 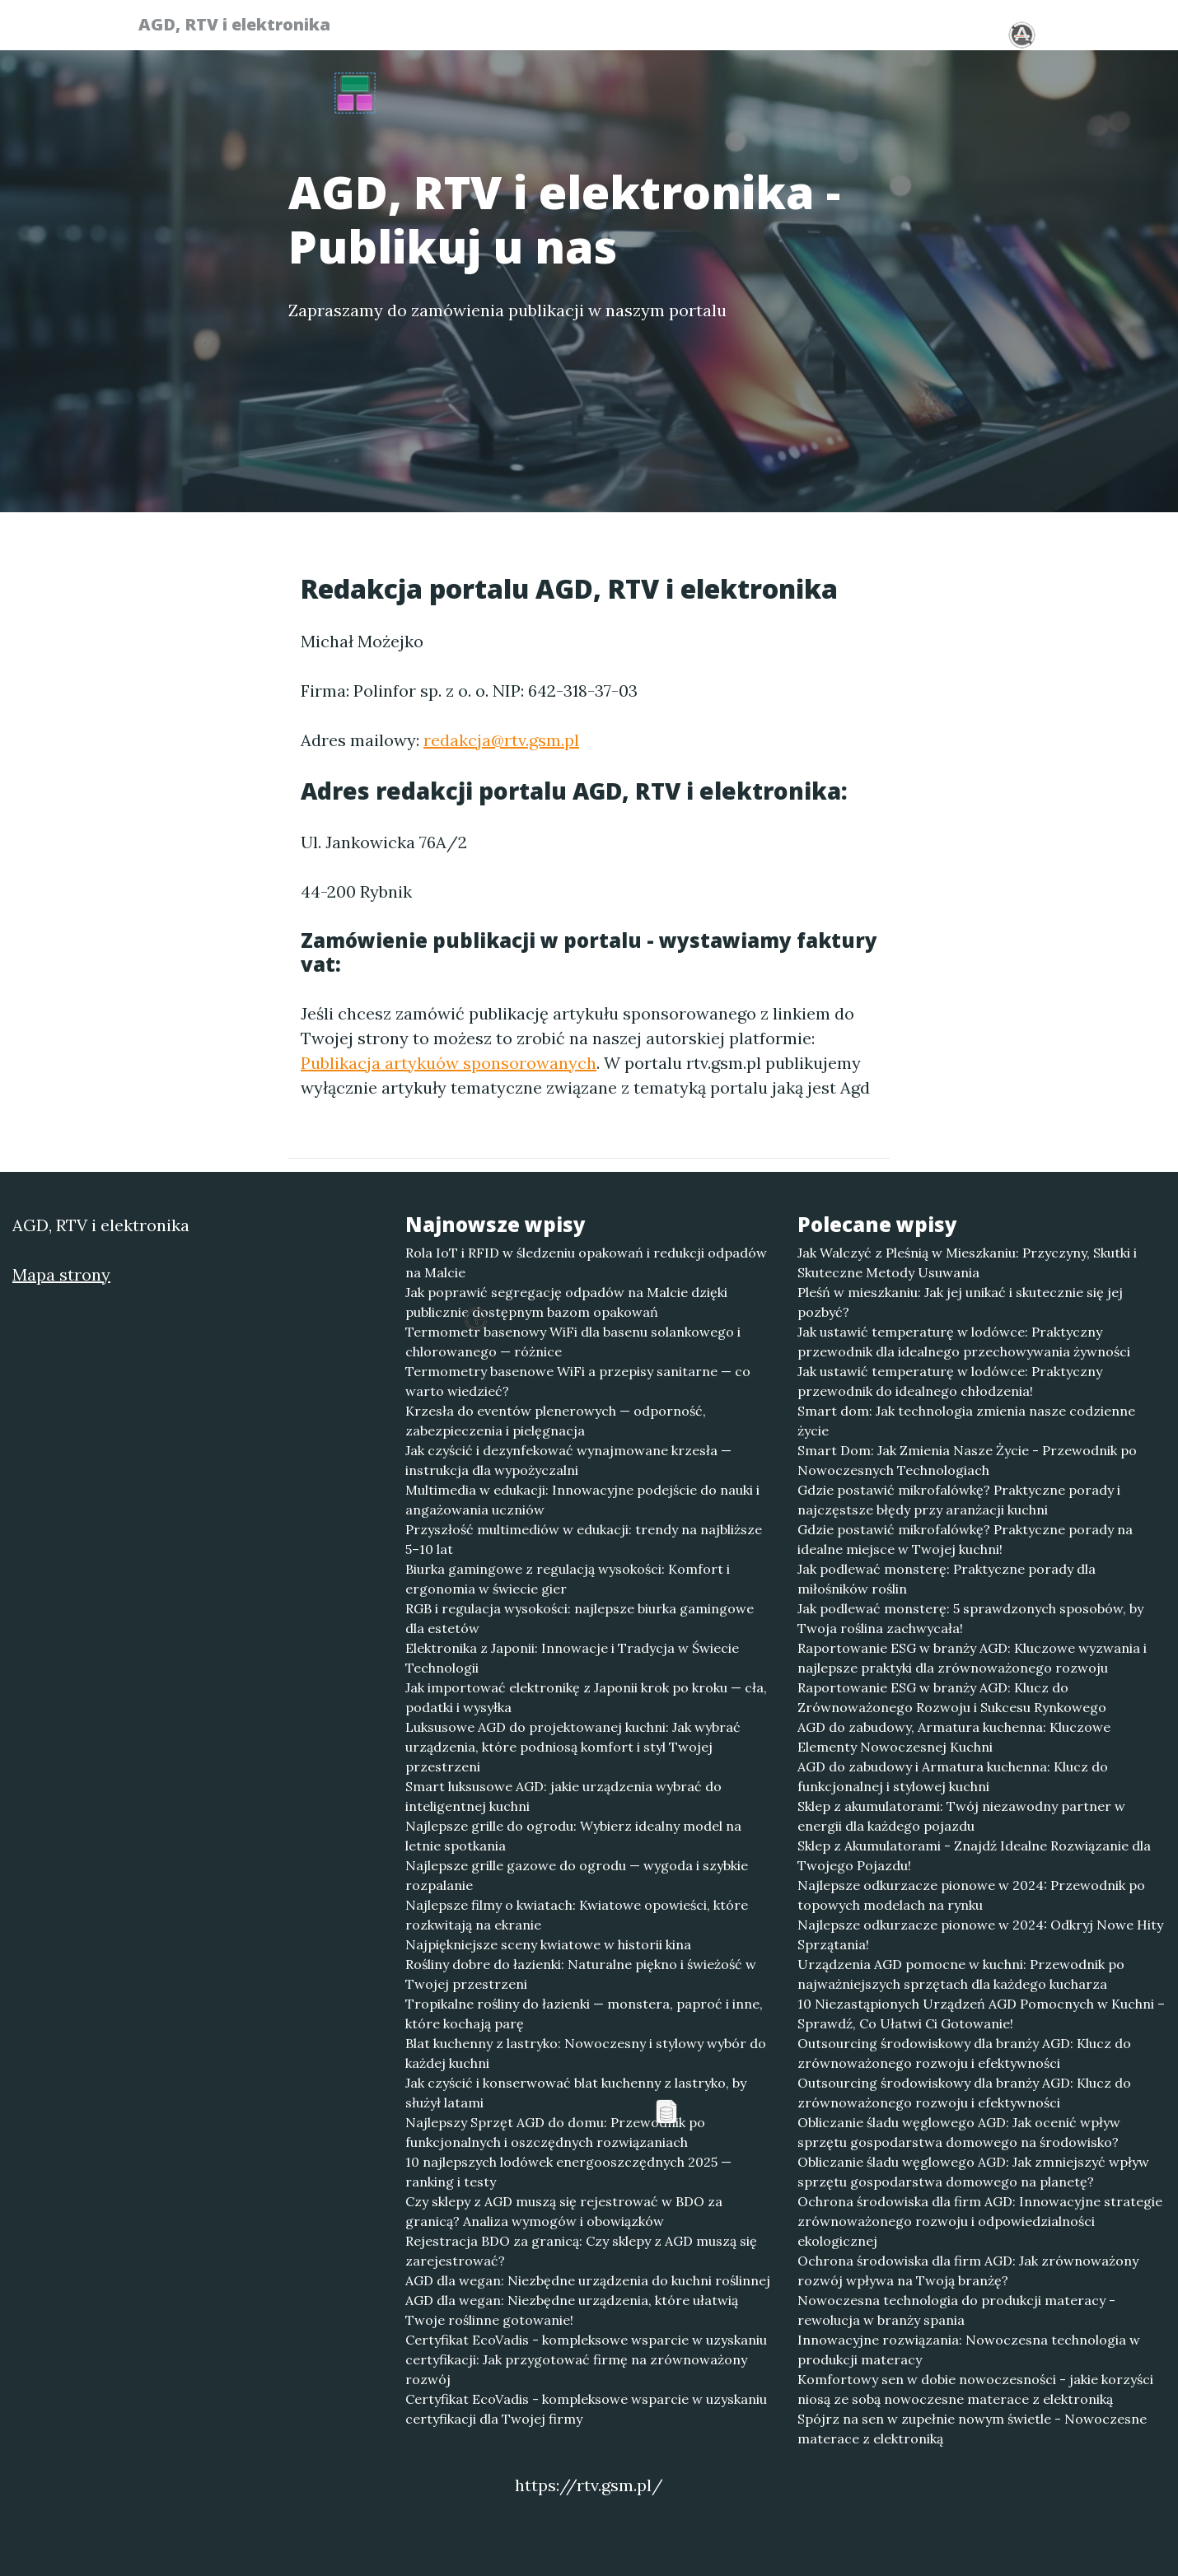 What do you see at coordinates (355, 93) in the screenshot?
I see `select all items in the current view` at bounding box center [355, 93].